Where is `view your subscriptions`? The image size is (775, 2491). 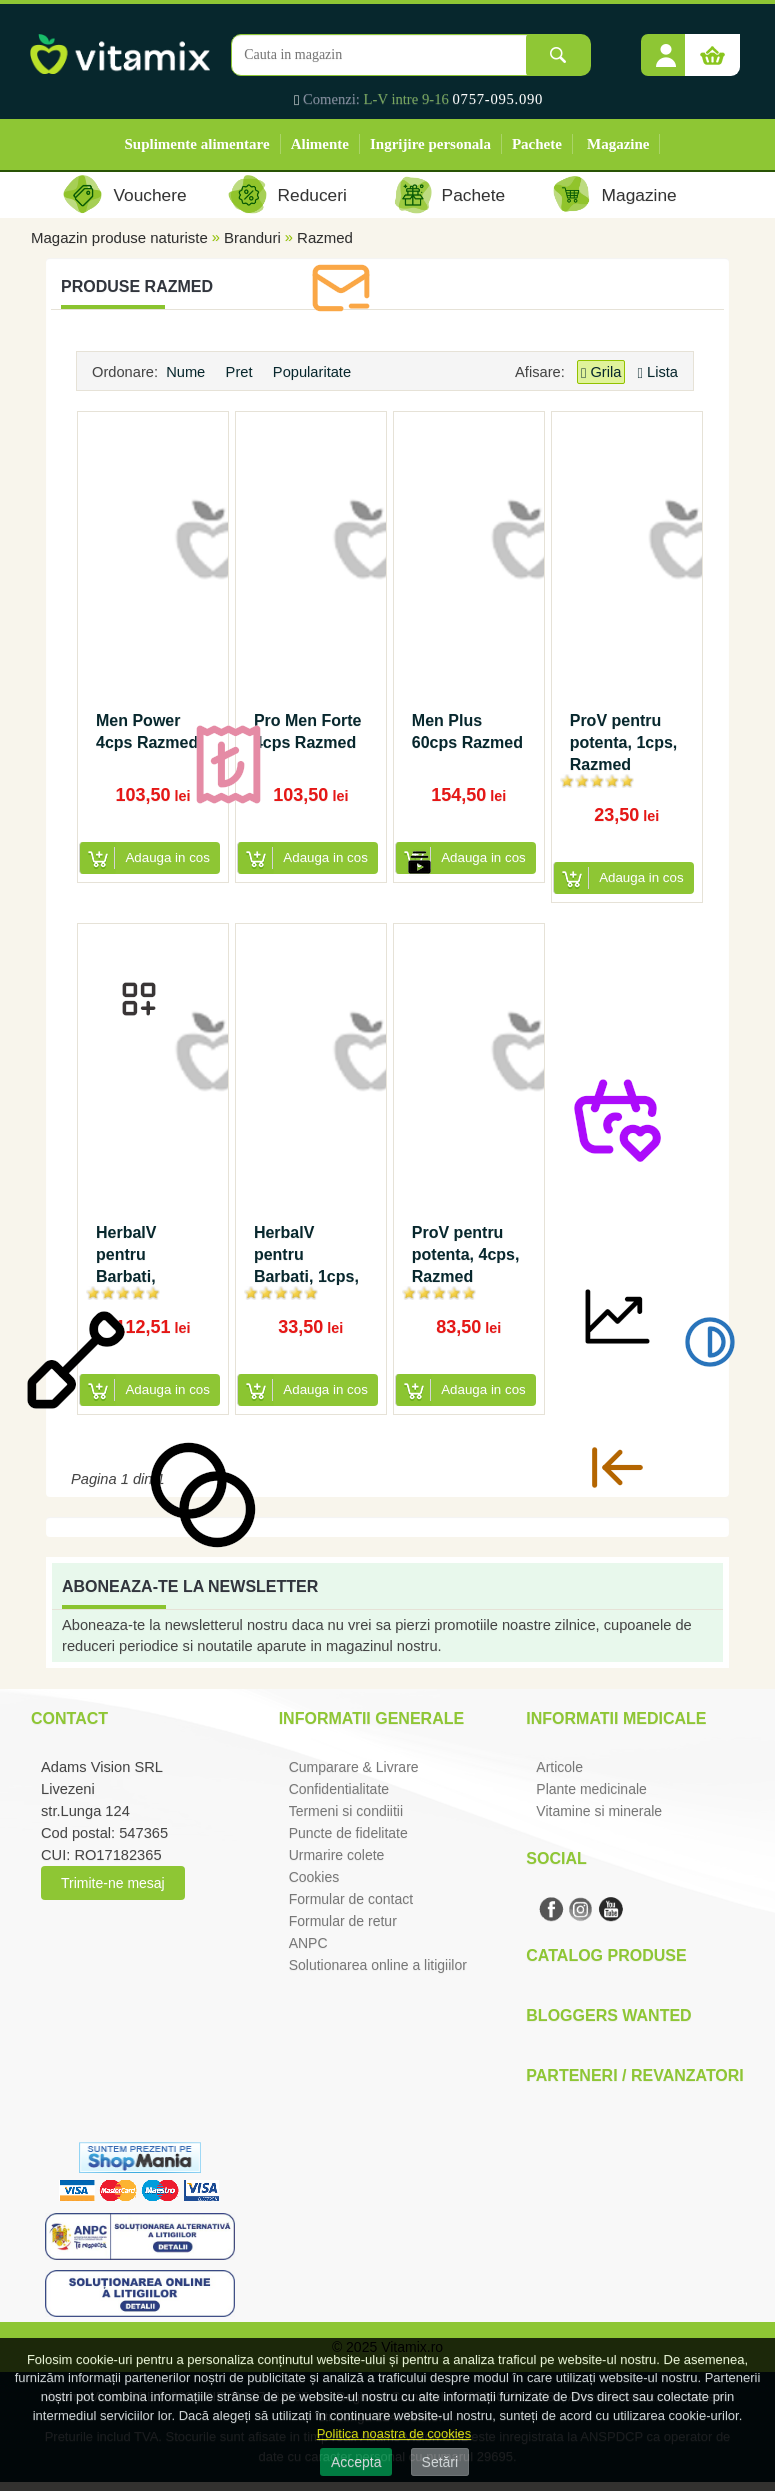
view your subscriptions is located at coordinates (419, 862).